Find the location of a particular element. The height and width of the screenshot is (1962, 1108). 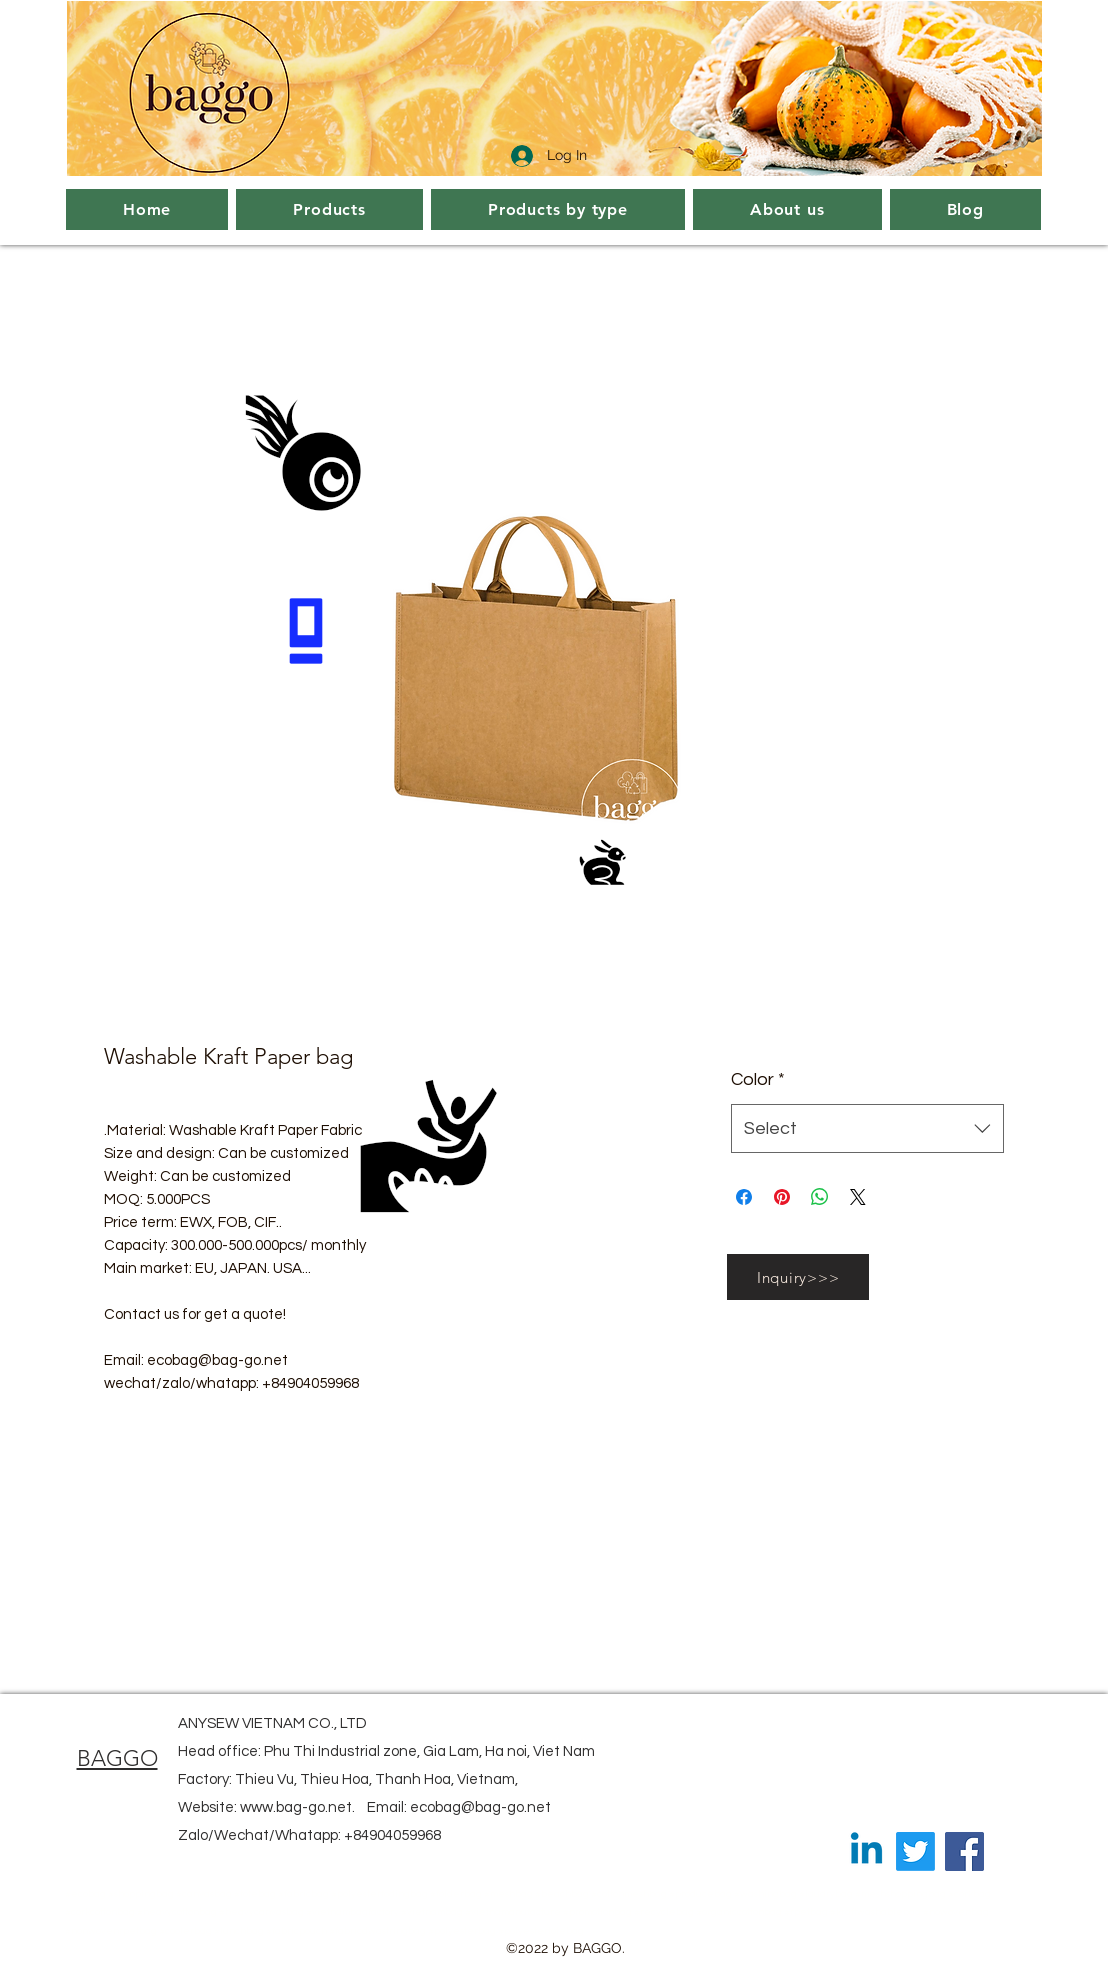

summon a demon from a portal is located at coordinates (429, 1144).